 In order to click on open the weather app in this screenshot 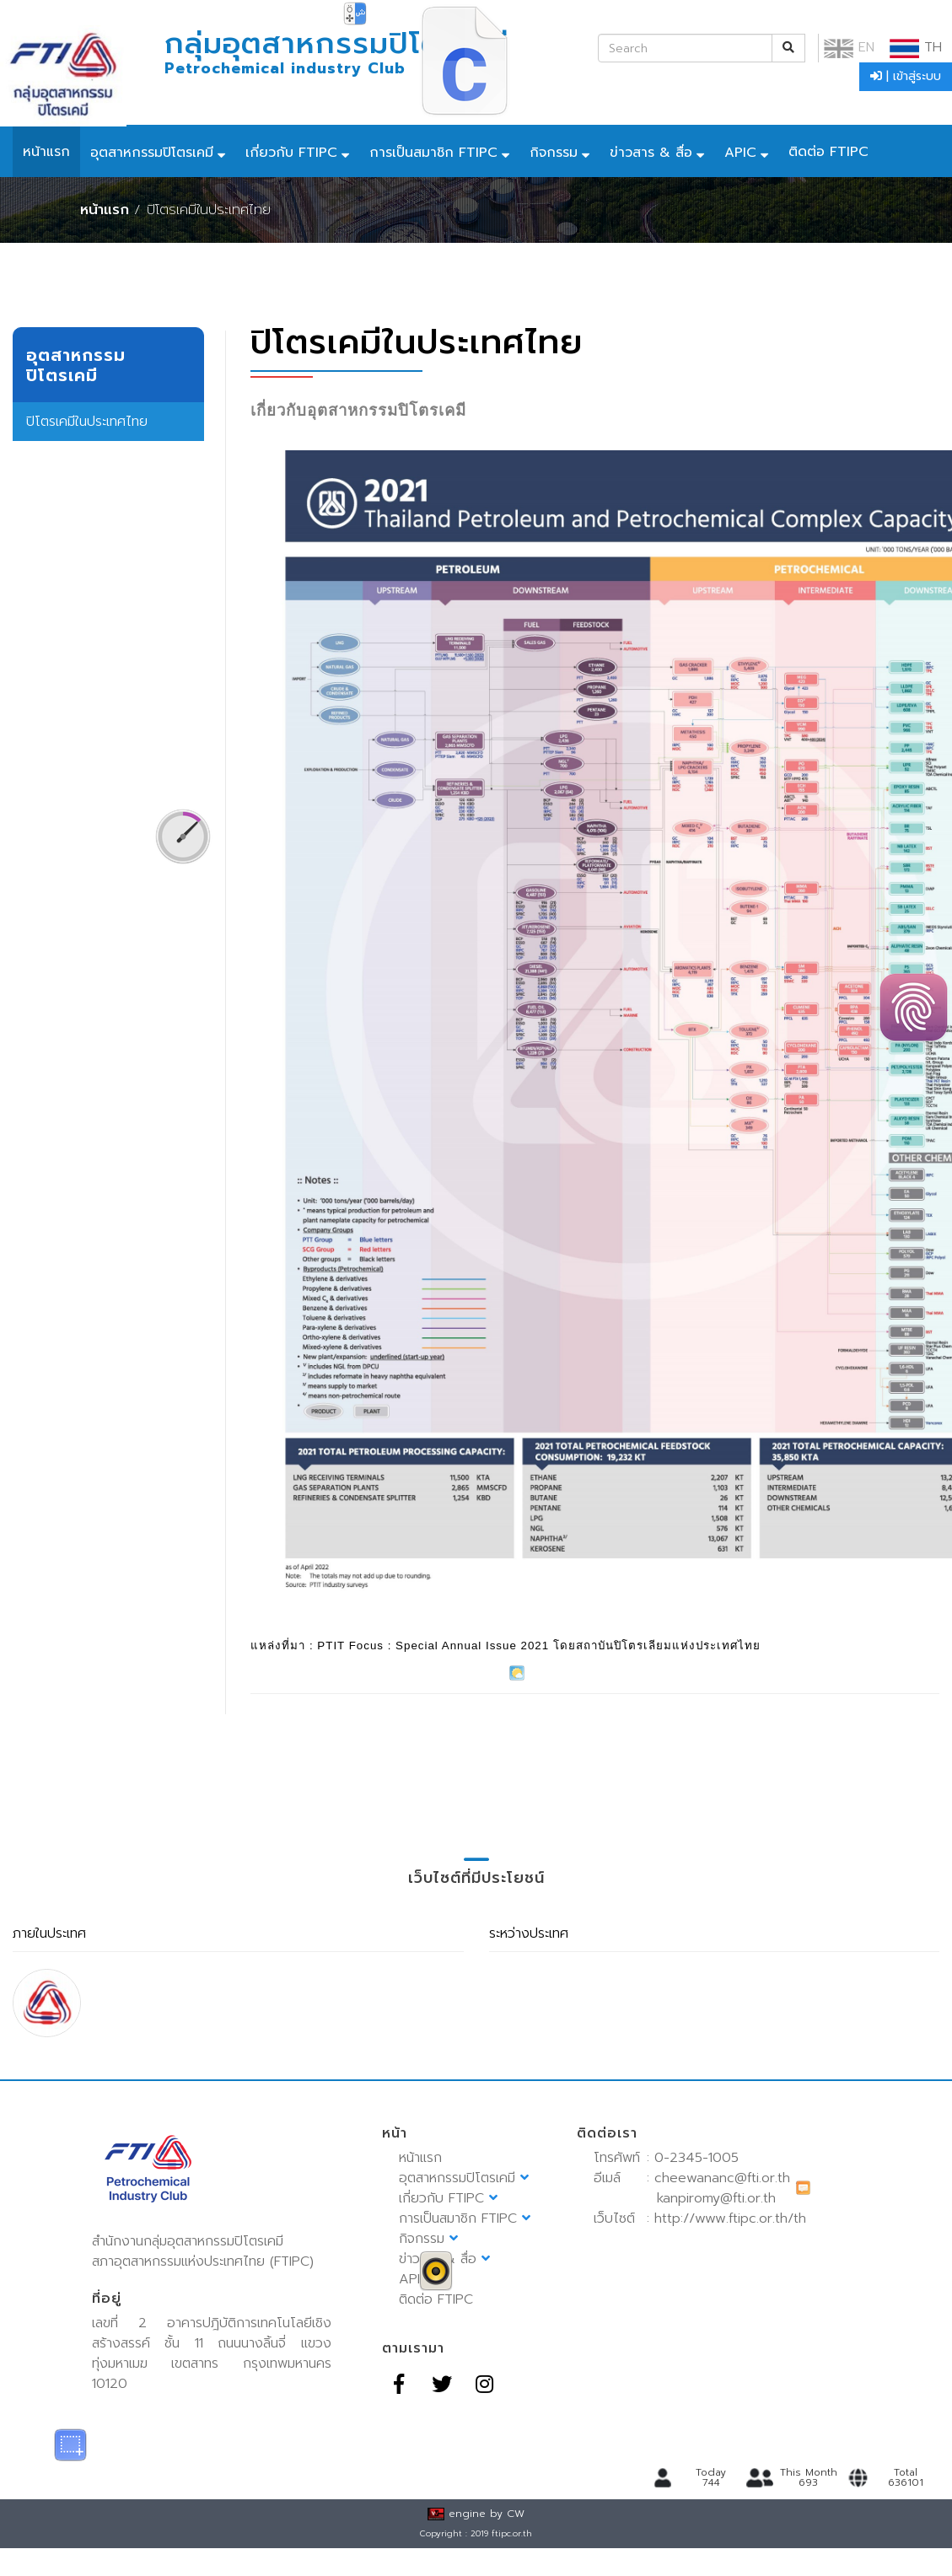, I will do `click(517, 1673)`.